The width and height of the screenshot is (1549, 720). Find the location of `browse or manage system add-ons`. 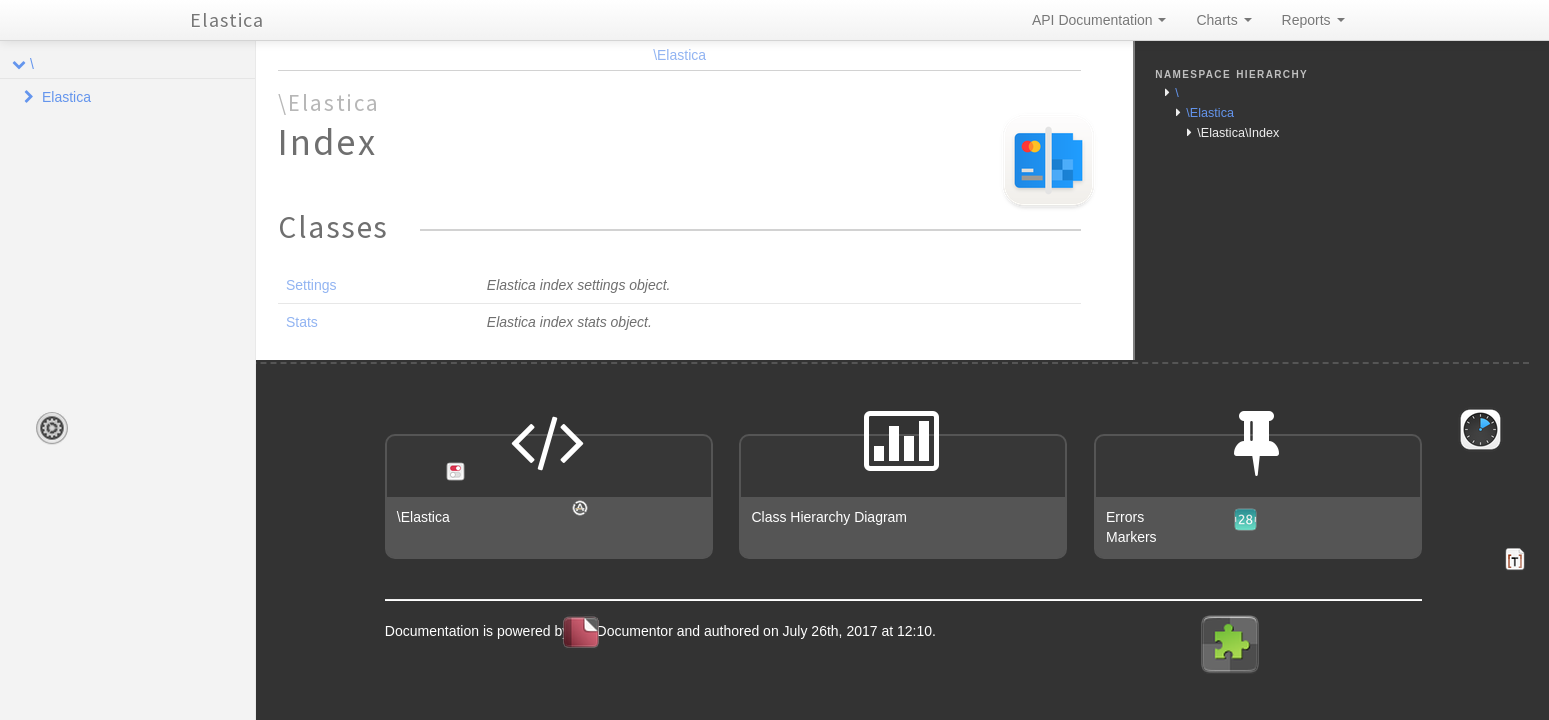

browse or manage system add-ons is located at coordinates (1230, 644).